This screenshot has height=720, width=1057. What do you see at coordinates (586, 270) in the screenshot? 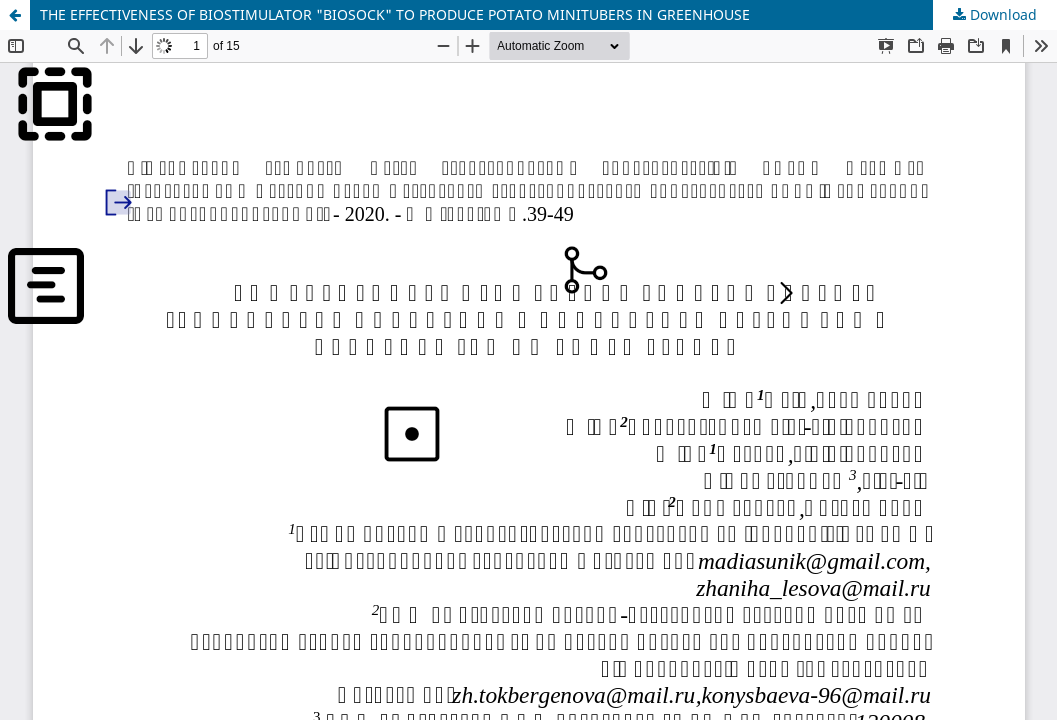
I see `merge a branch into the main codebase` at bounding box center [586, 270].